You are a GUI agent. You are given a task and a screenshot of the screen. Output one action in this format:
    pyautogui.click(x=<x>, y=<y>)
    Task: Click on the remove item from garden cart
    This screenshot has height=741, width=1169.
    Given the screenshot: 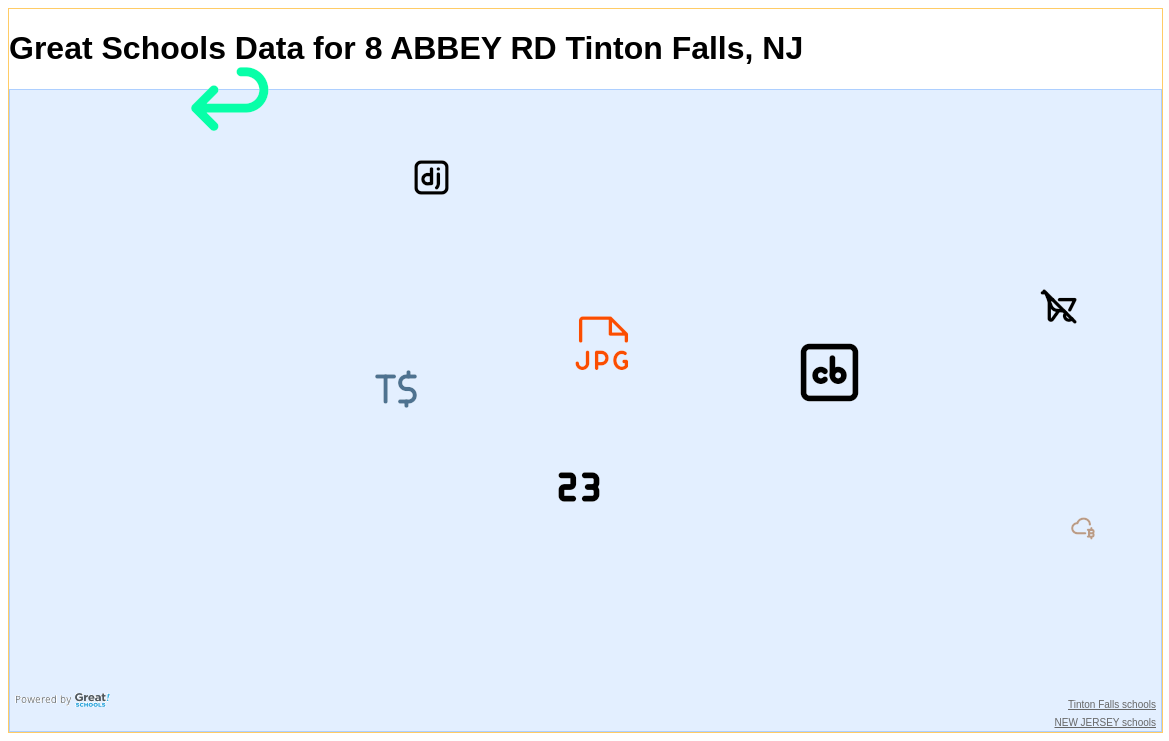 What is the action you would take?
    pyautogui.click(x=1059, y=306)
    